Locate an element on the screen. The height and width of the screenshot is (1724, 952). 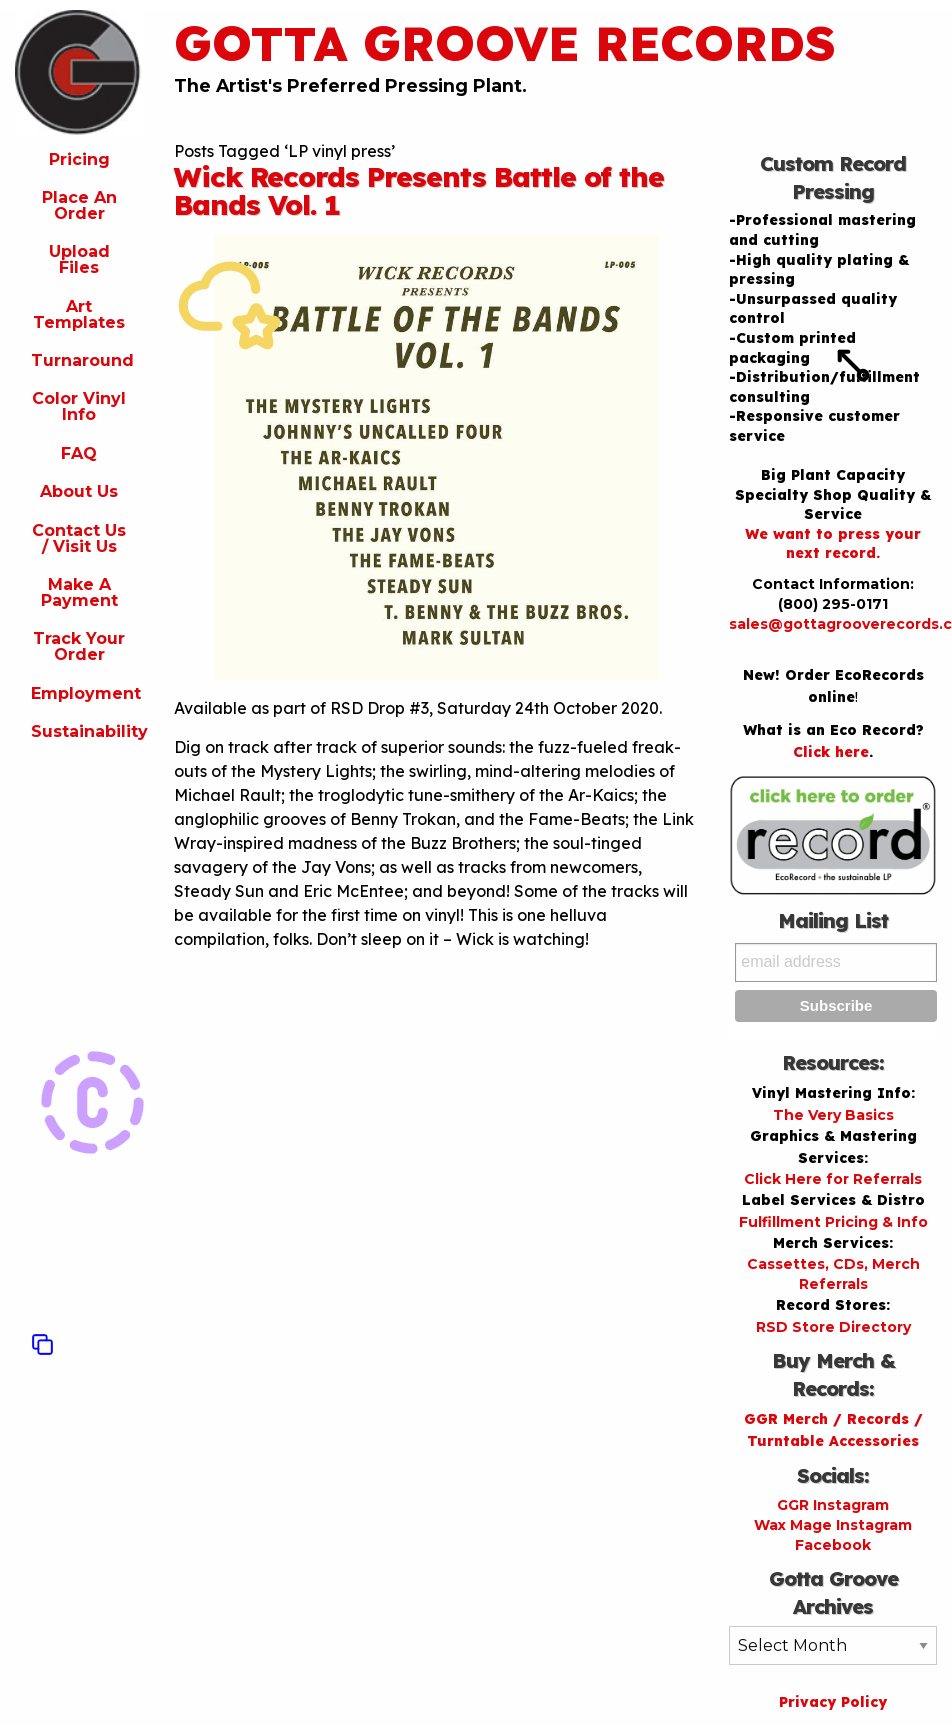
indicates copyright or content protection status is located at coordinates (92, 1102).